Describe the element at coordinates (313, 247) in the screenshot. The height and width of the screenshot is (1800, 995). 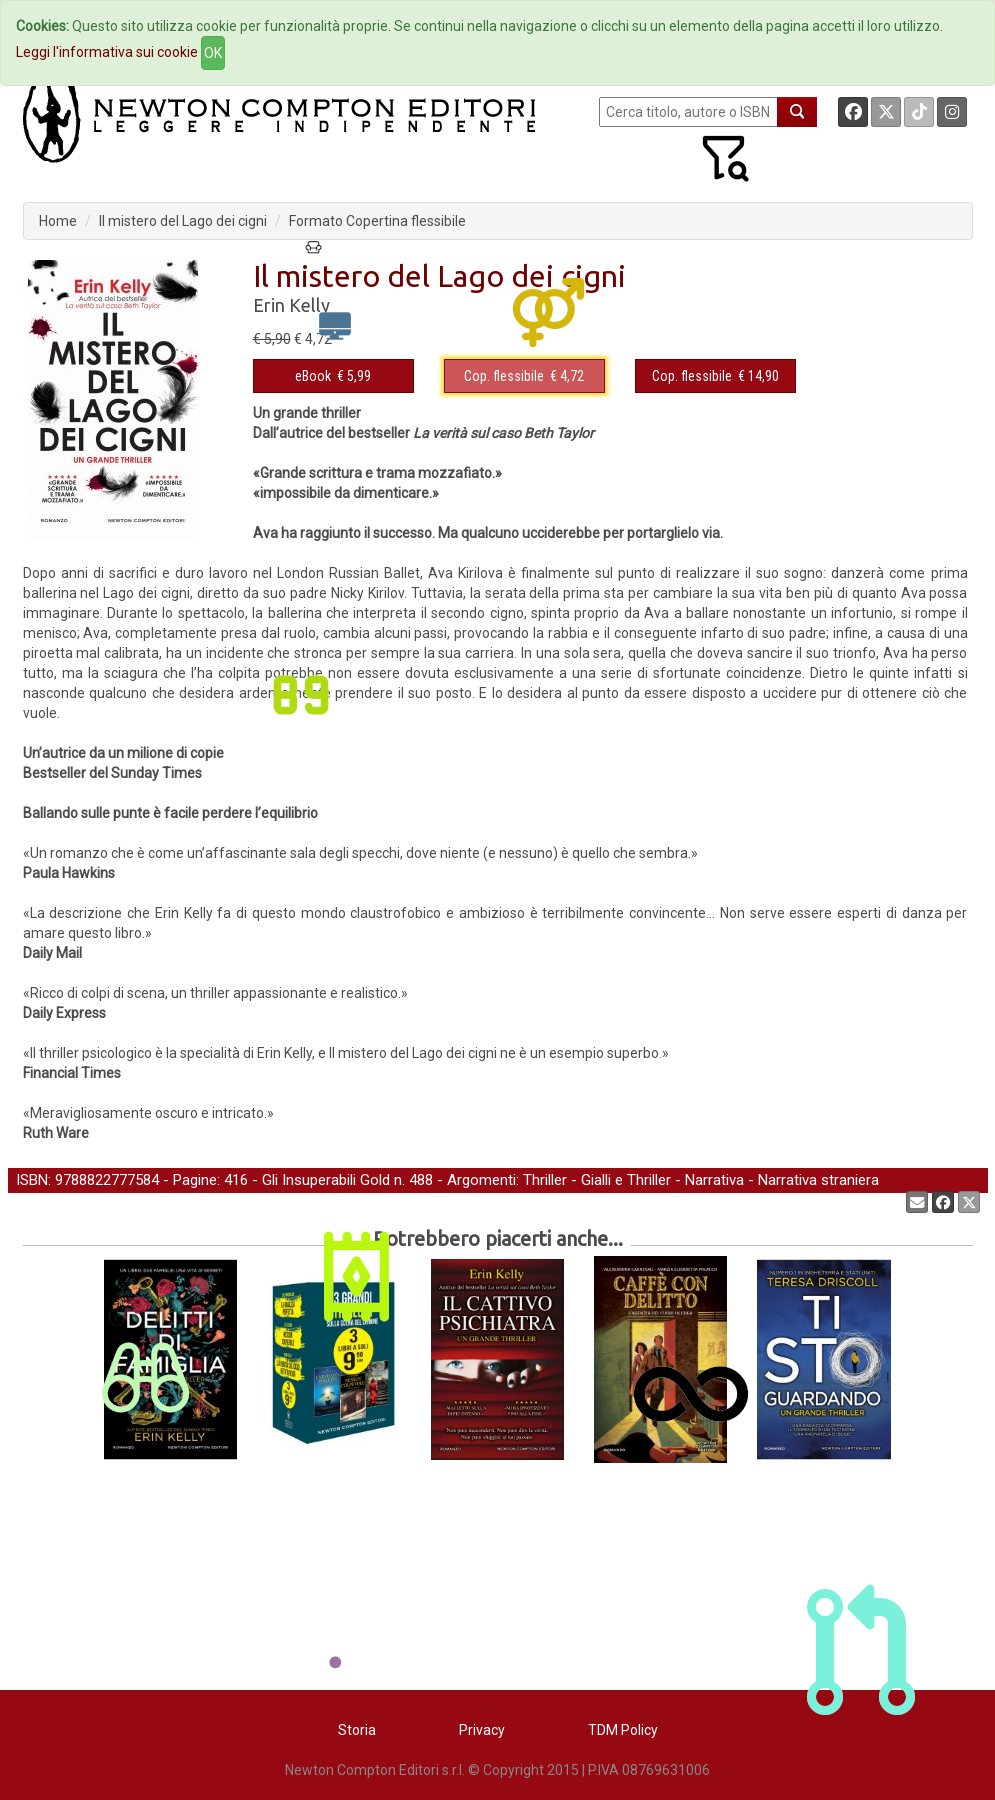
I see `browse furniture or home decor` at that location.